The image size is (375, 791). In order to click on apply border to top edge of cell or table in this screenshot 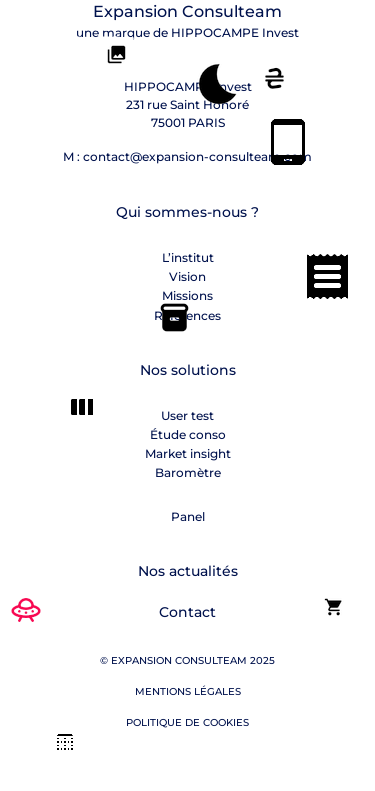, I will do `click(65, 742)`.